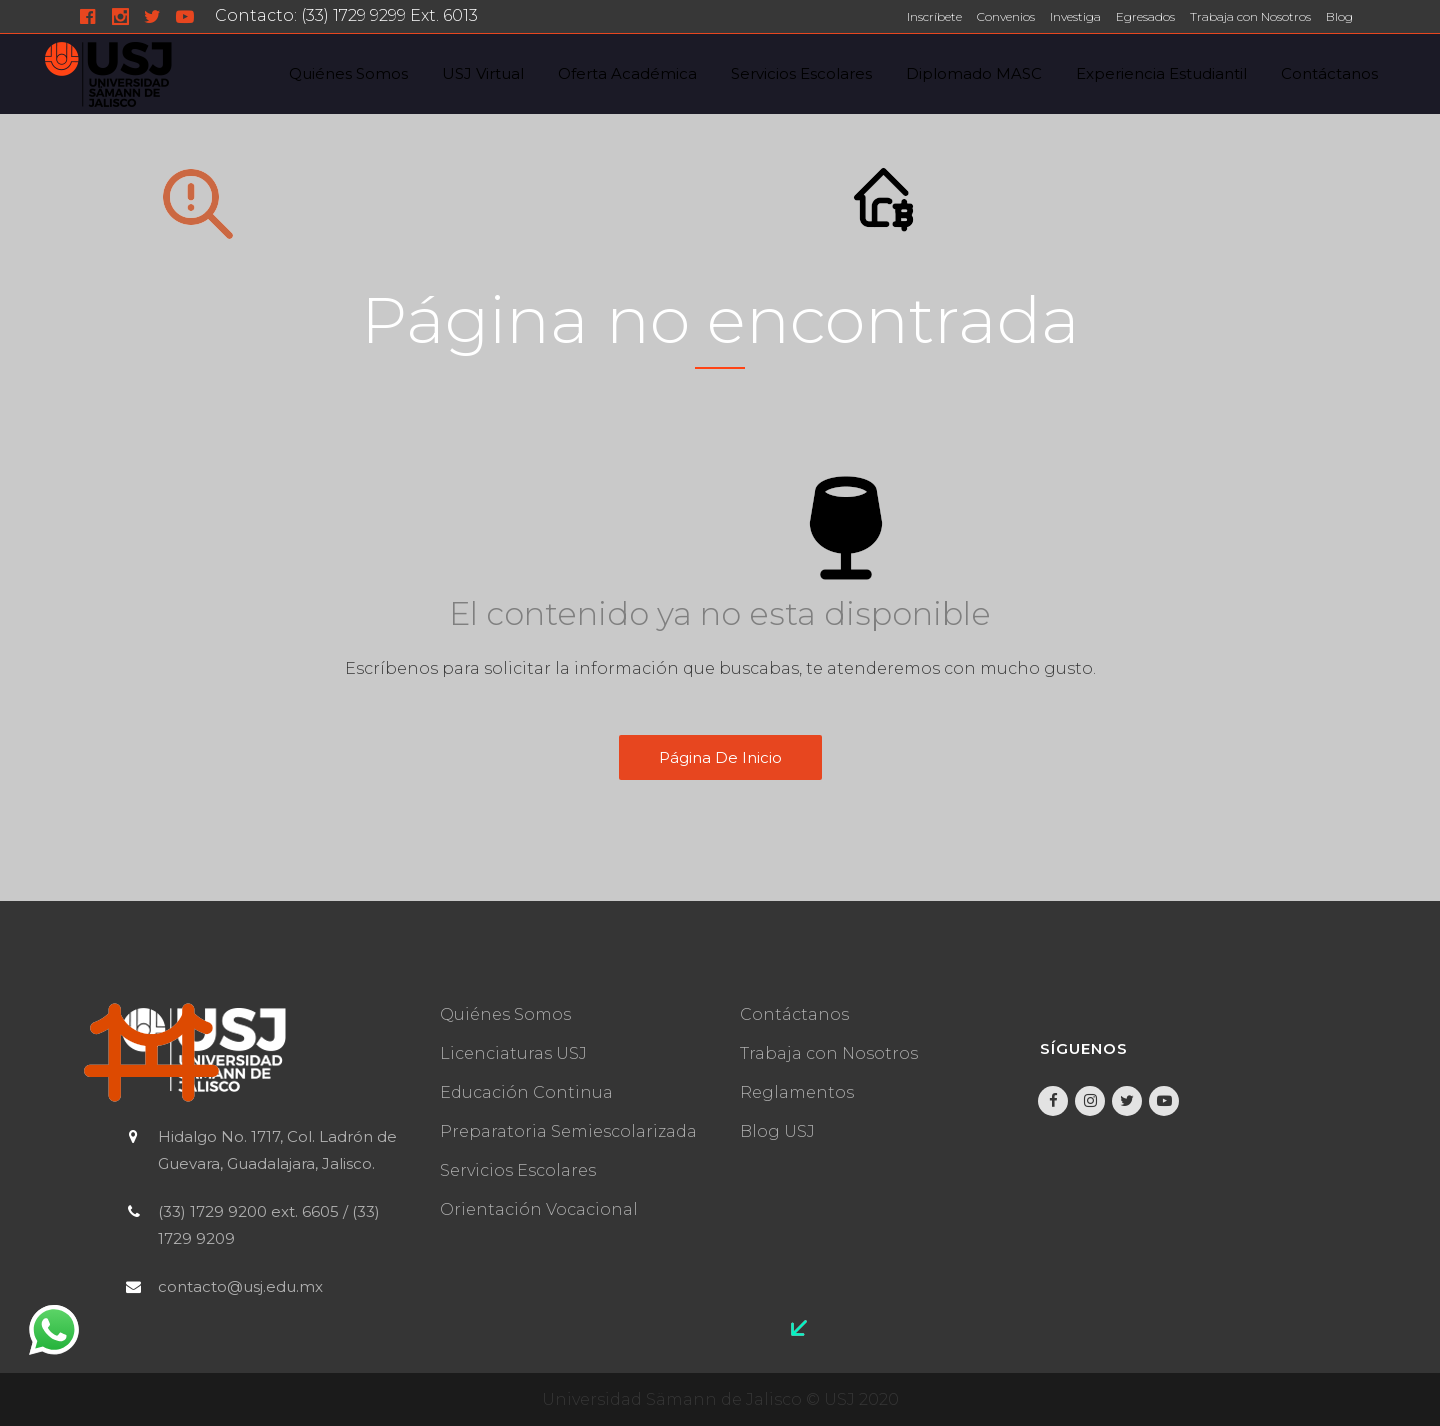 The height and width of the screenshot is (1426, 1440). What do you see at coordinates (799, 1328) in the screenshot?
I see `navigate to the bottom-left section` at bounding box center [799, 1328].